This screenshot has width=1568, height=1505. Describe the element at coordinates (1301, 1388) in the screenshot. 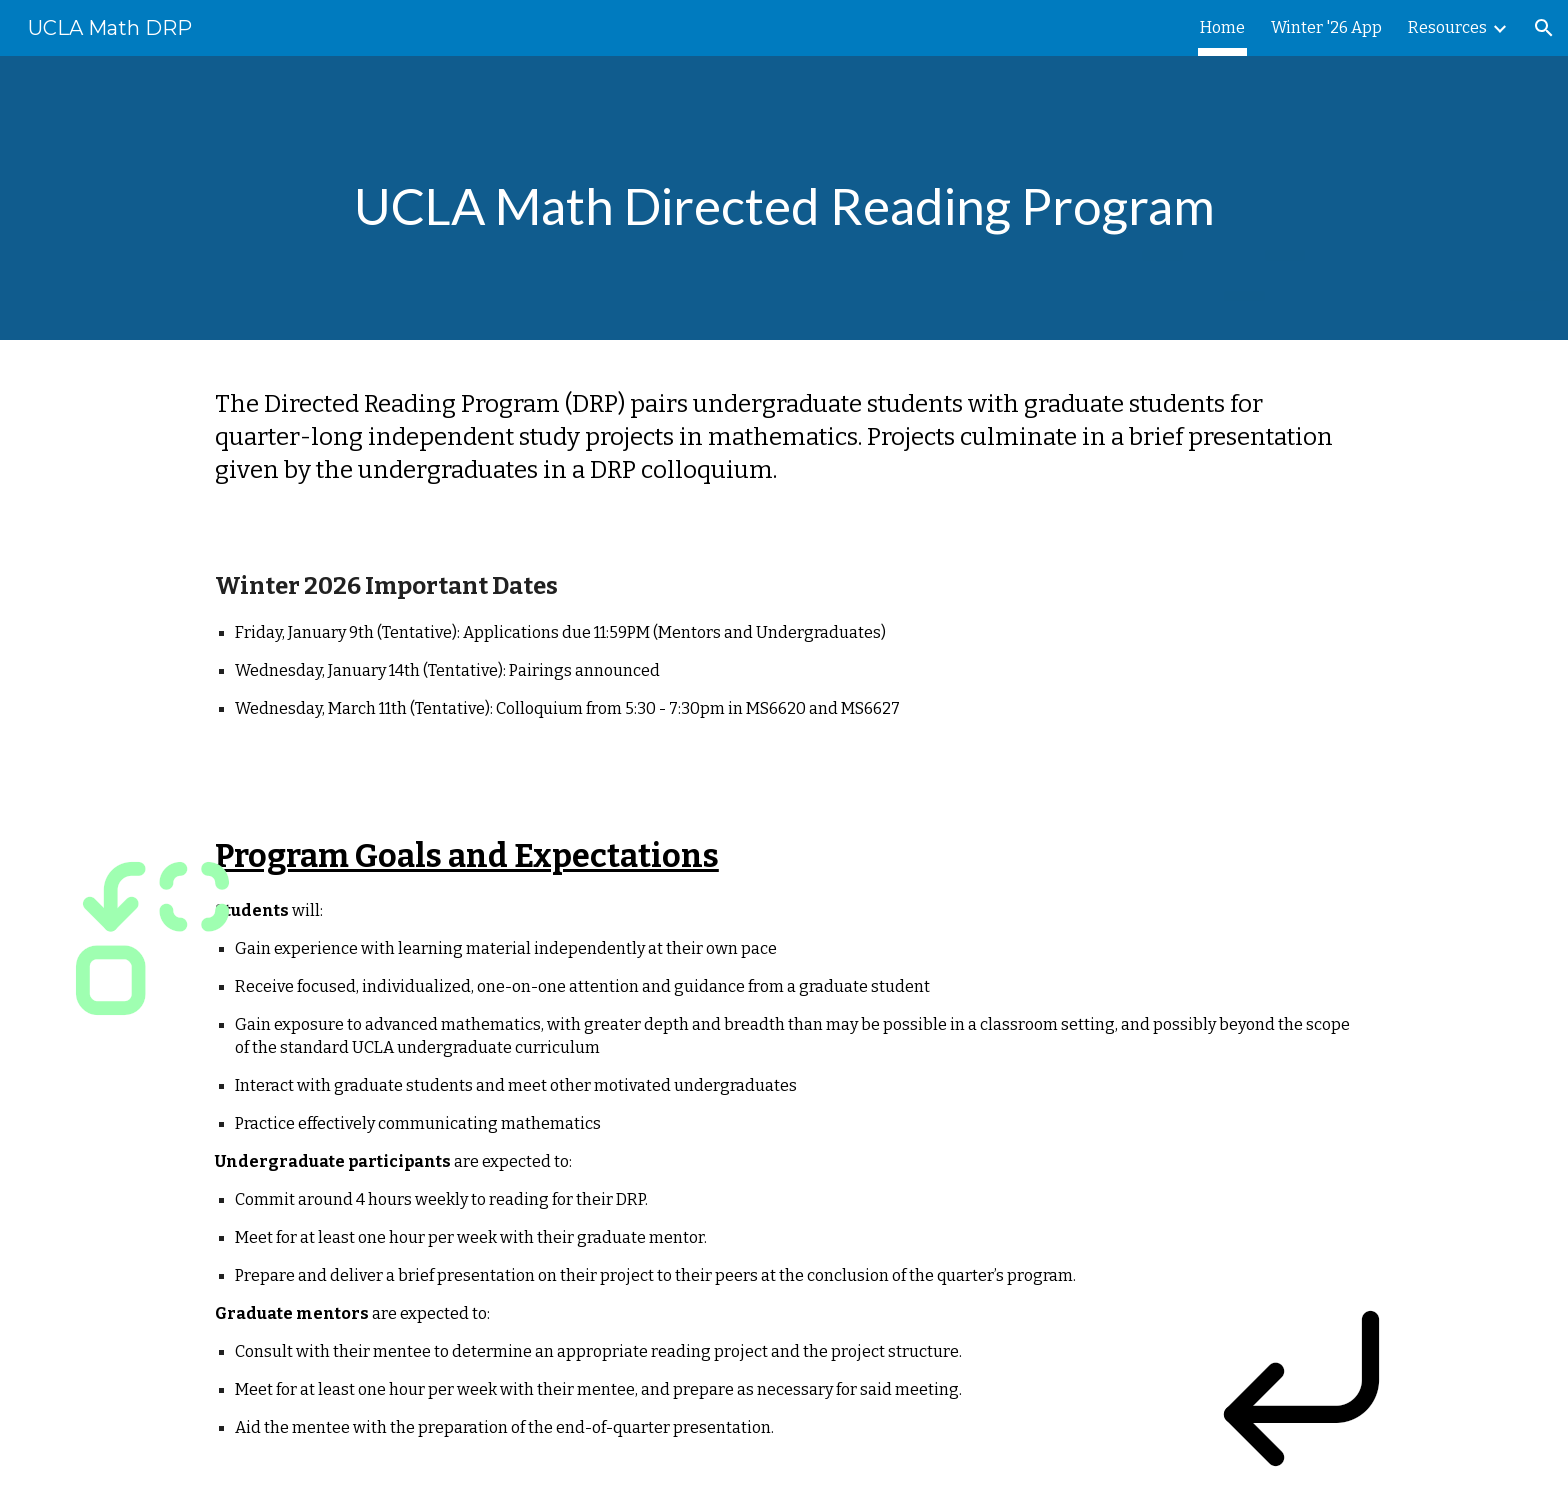

I see `return or go back to previous content` at that location.